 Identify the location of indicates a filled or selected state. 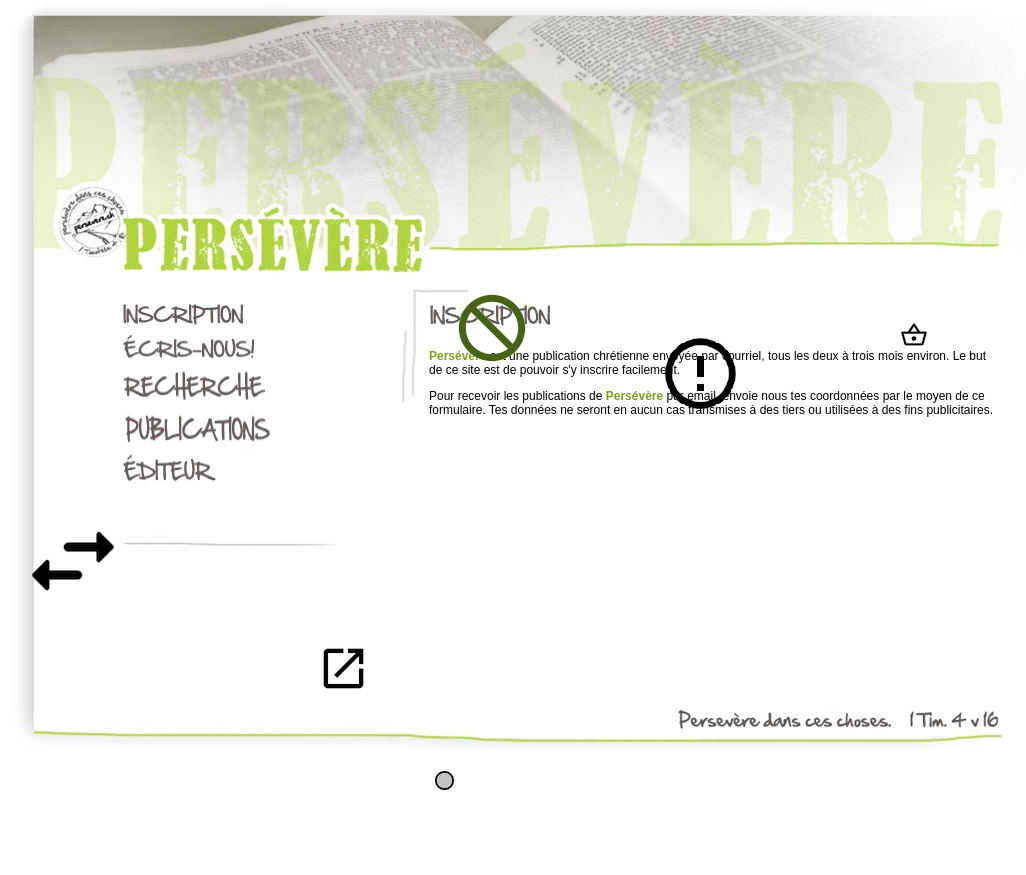
(444, 780).